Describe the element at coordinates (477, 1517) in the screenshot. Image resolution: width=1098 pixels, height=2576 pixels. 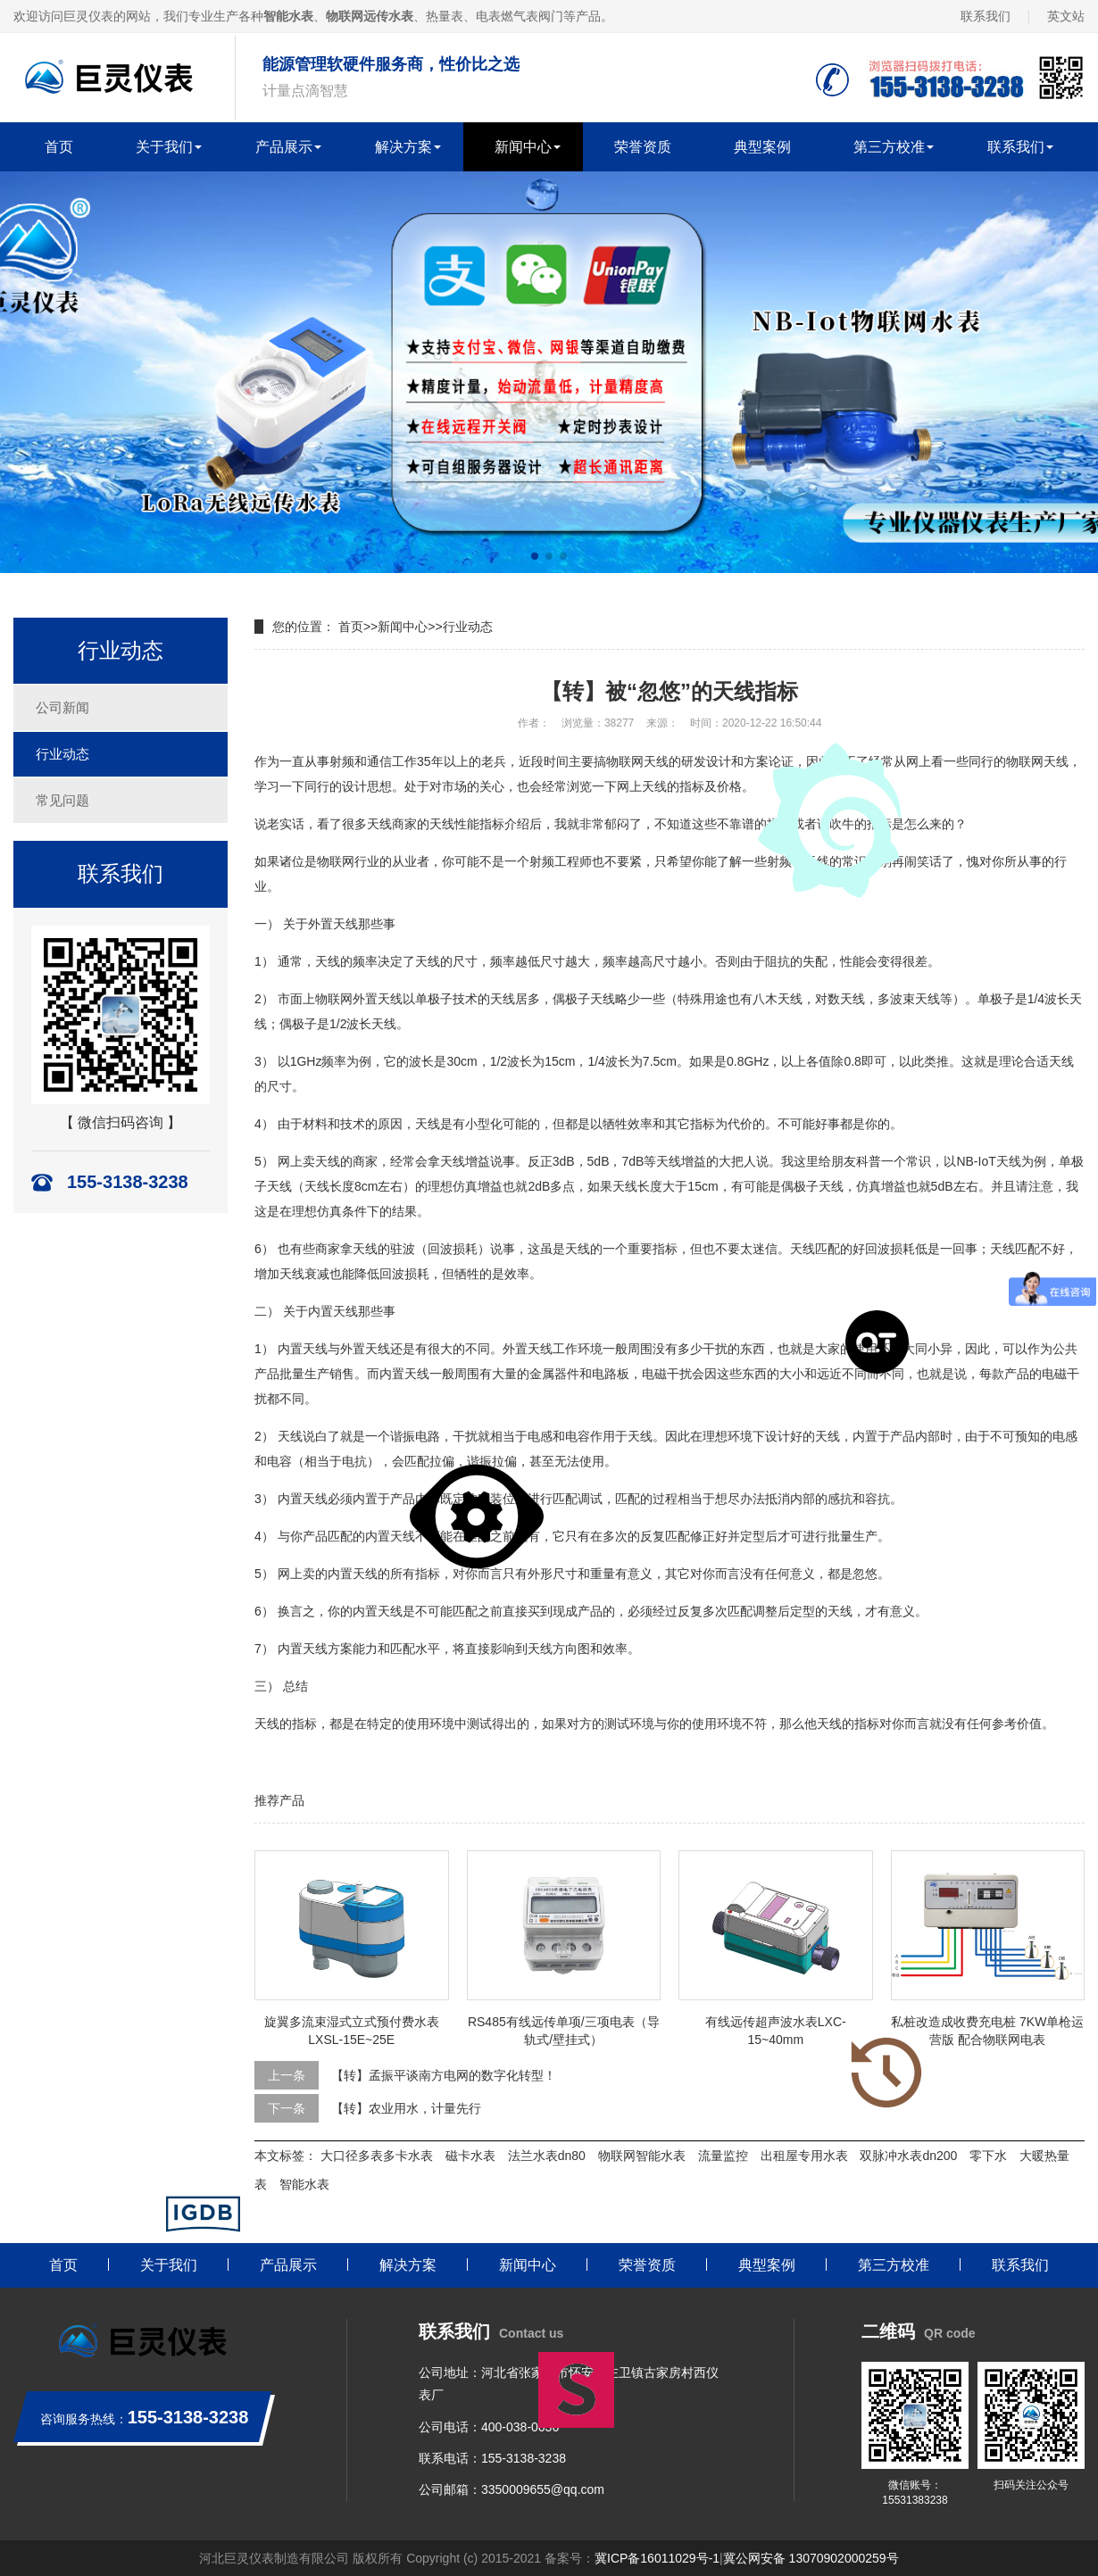
I see `phabricator code review and project management platform logo` at that location.